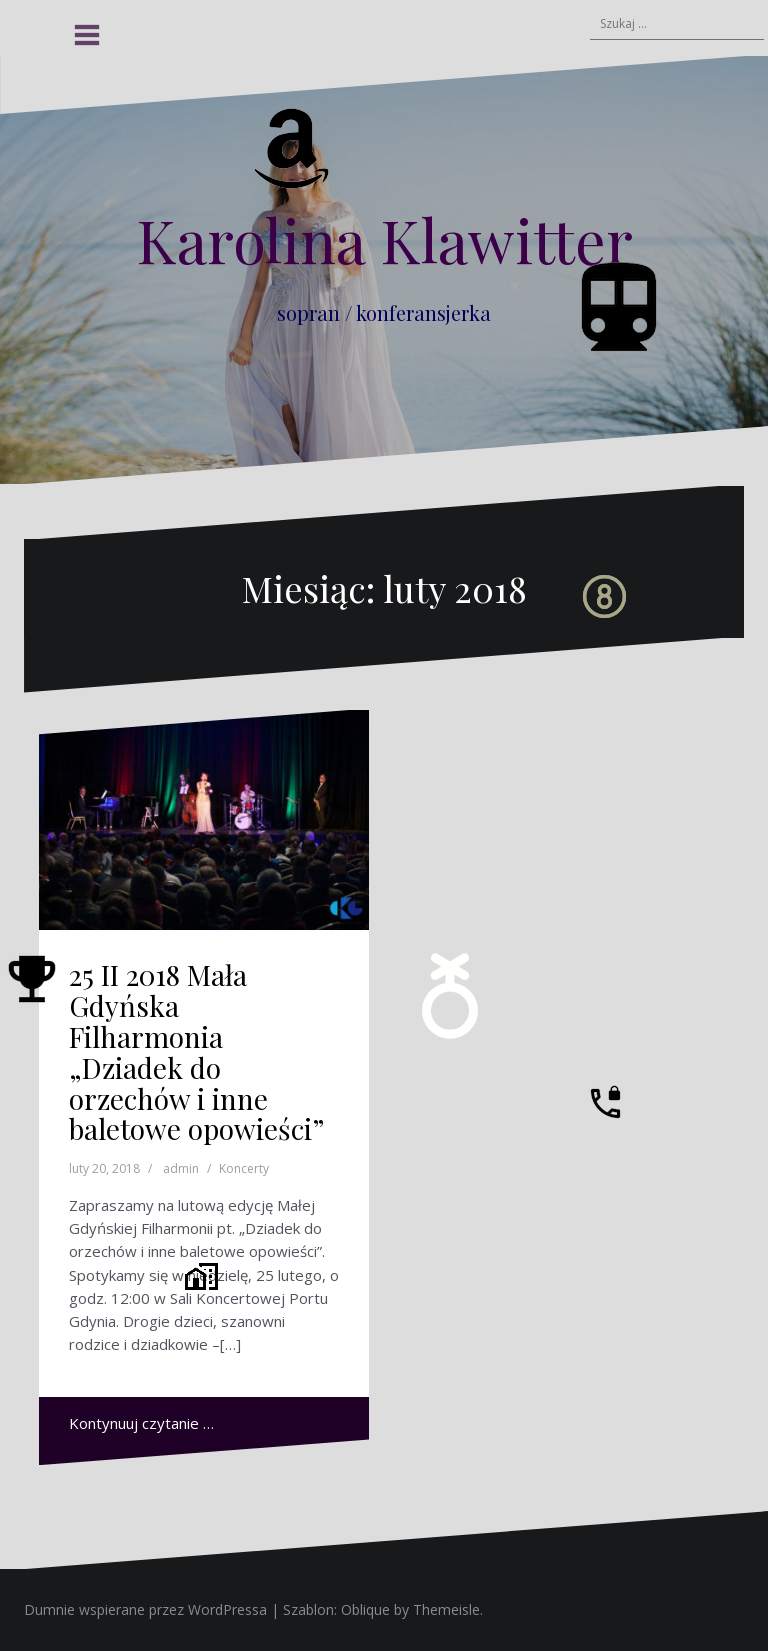 The image size is (768, 1651). What do you see at coordinates (604, 596) in the screenshot?
I see `indicates step 8 in a multi-step process` at bounding box center [604, 596].